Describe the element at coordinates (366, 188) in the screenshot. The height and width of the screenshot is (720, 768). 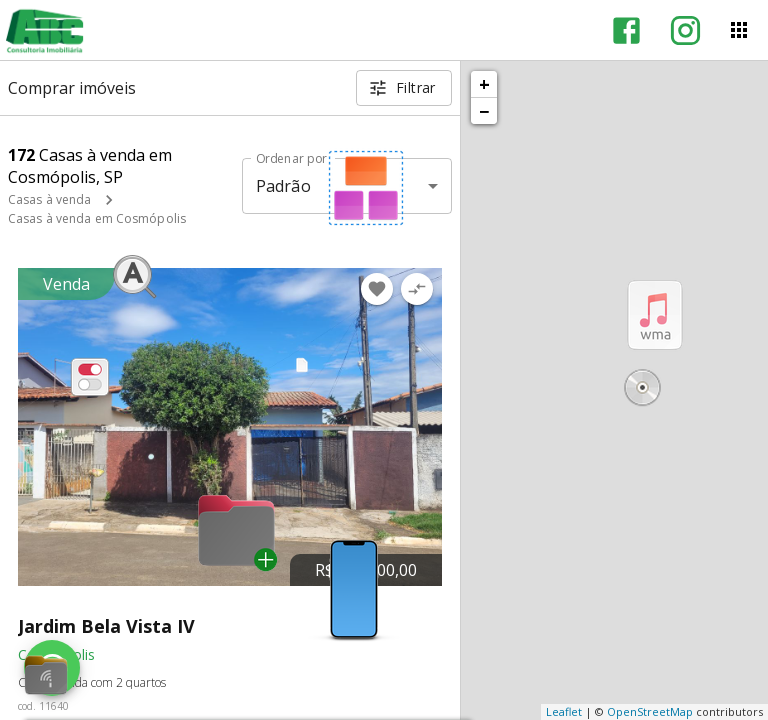
I see `select all items in the current view` at that location.